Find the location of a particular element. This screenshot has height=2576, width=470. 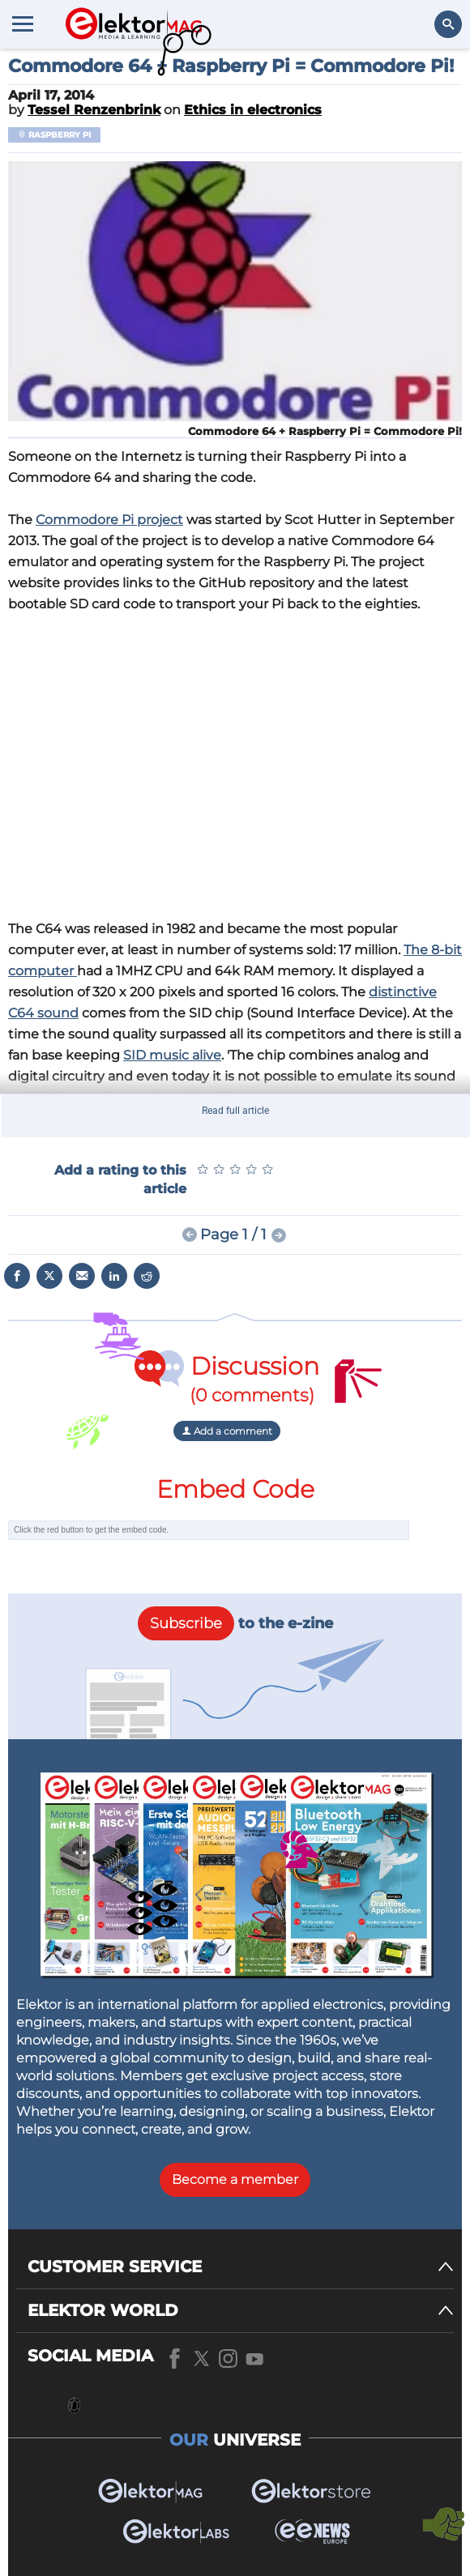

view detailed information or inspect an item is located at coordinates (184, 50).